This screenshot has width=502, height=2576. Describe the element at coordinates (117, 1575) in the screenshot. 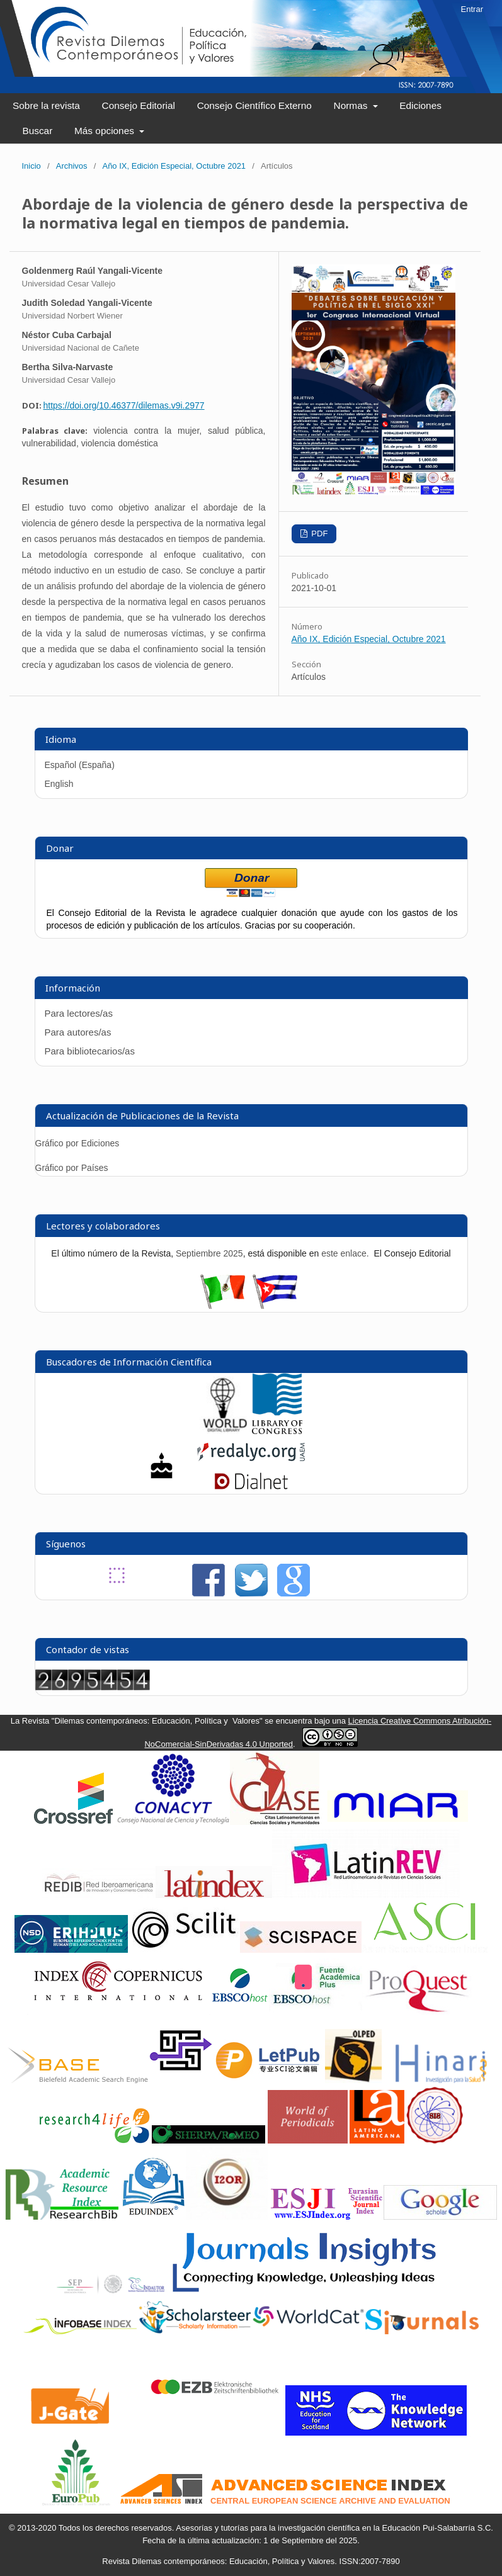

I see `remove all borders from selected cells` at that location.